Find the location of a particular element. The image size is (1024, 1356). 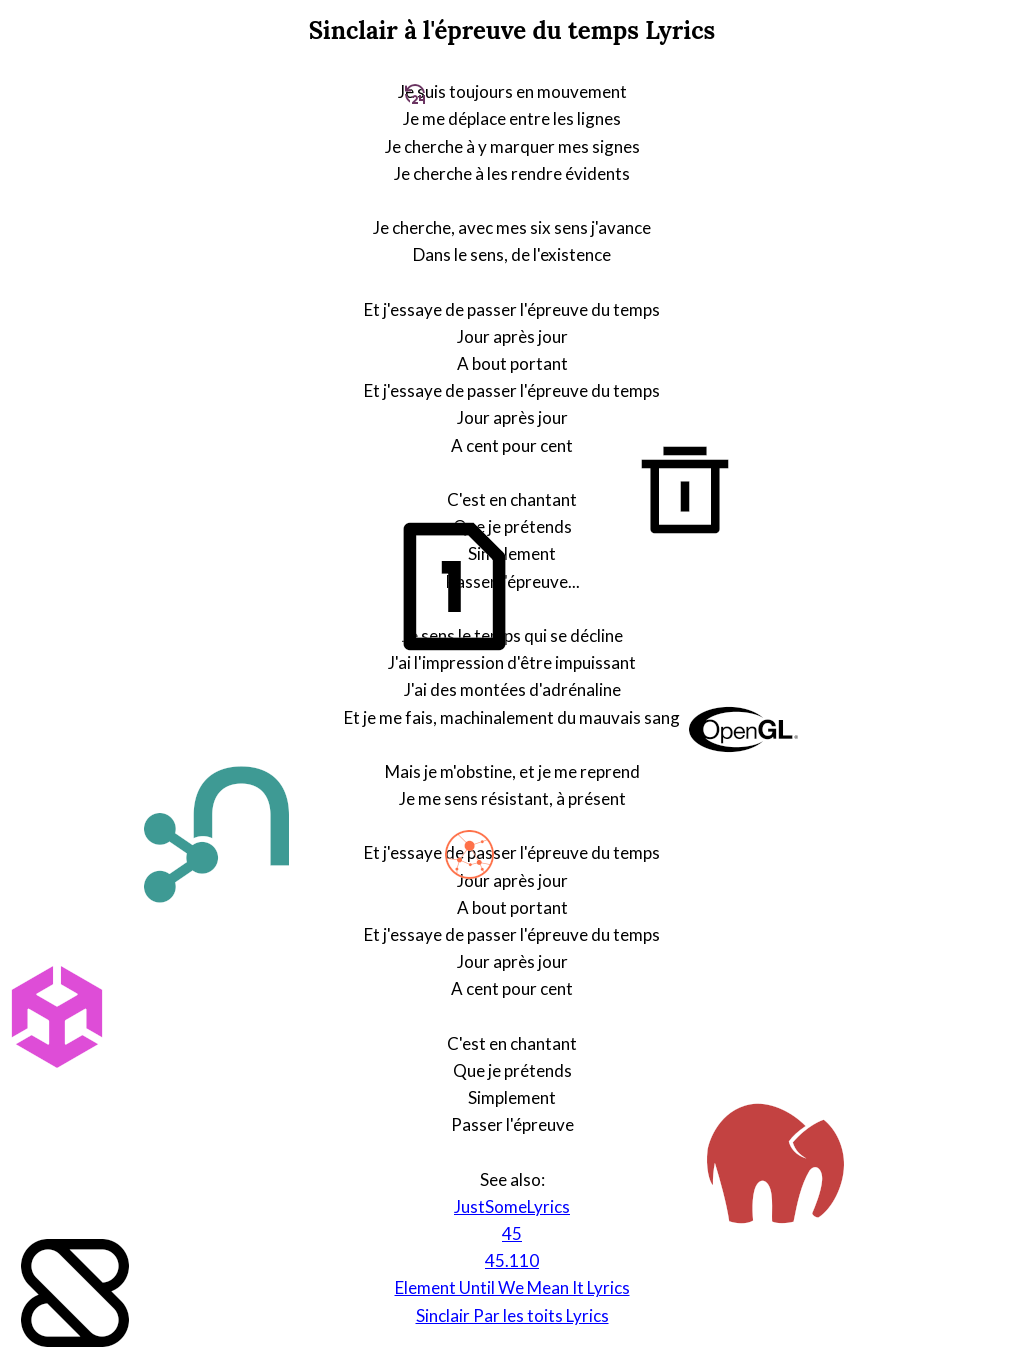

unity game engine logo is located at coordinates (57, 1017).